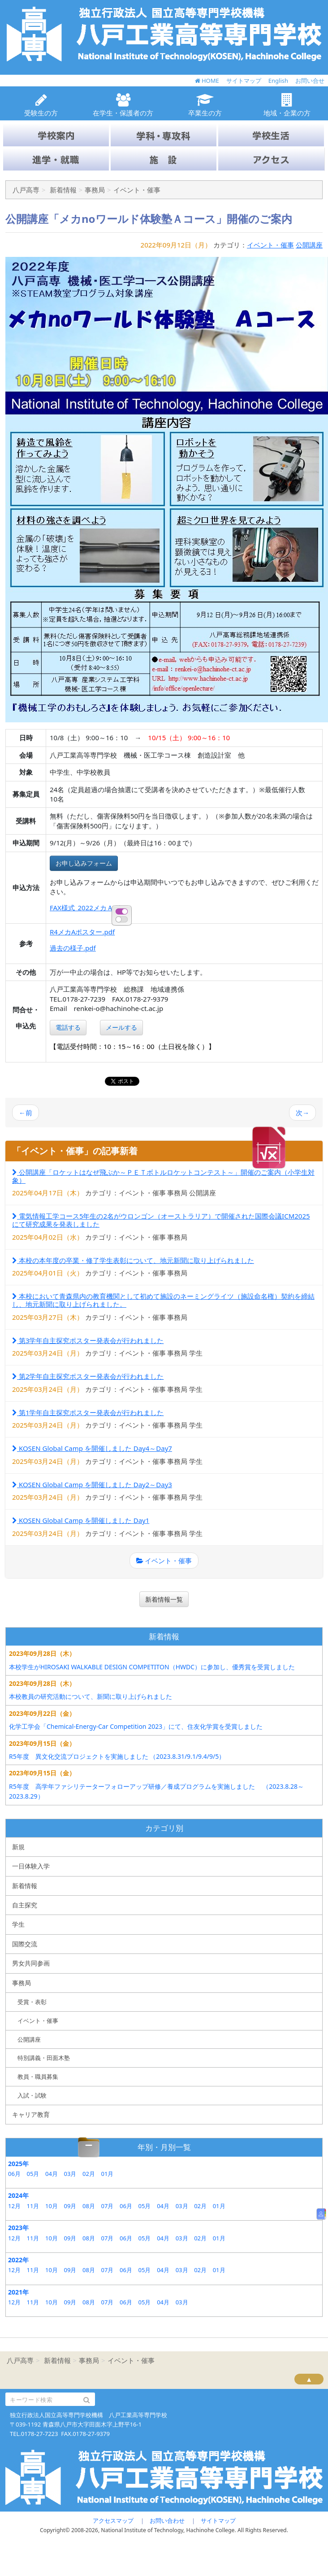 This screenshot has width=328, height=2576. I want to click on open the file manager application, so click(89, 2147).